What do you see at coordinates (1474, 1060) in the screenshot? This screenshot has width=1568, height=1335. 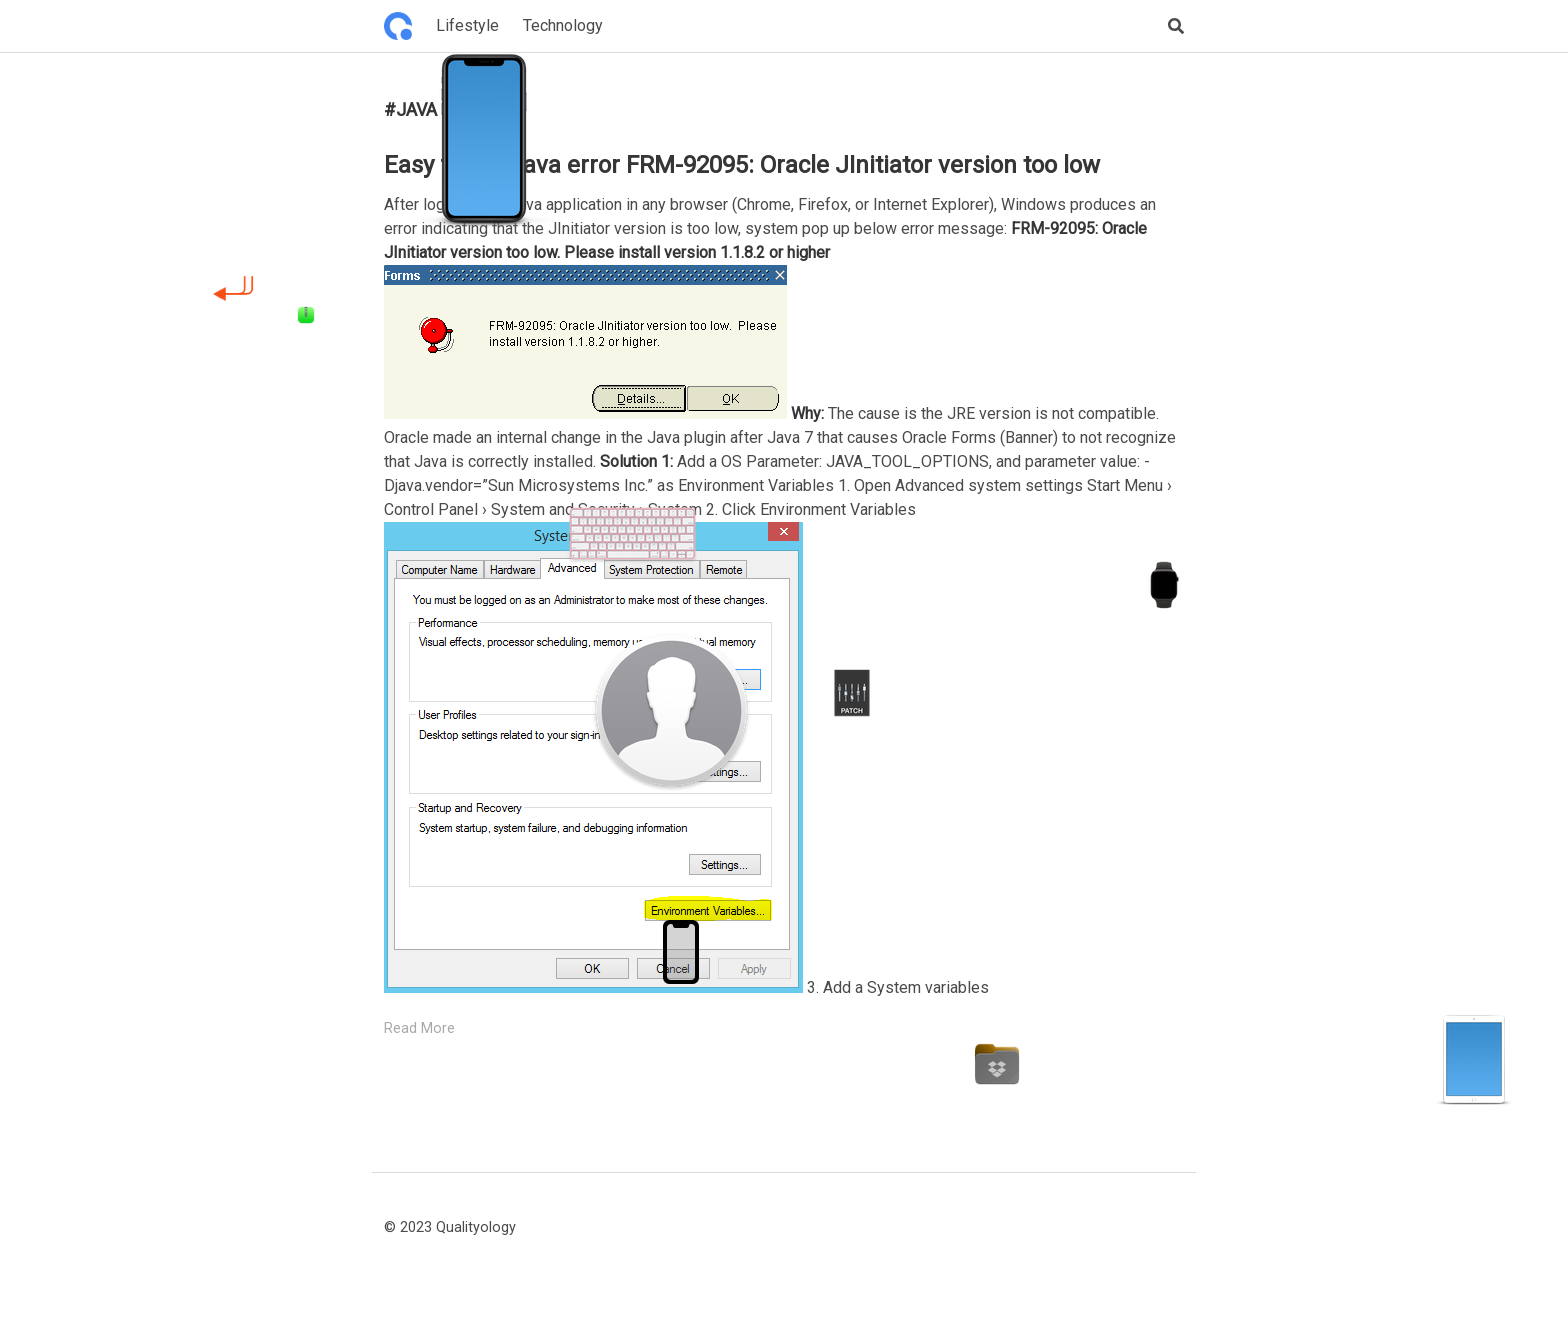 I see `iPad device icon for system identification` at bounding box center [1474, 1060].